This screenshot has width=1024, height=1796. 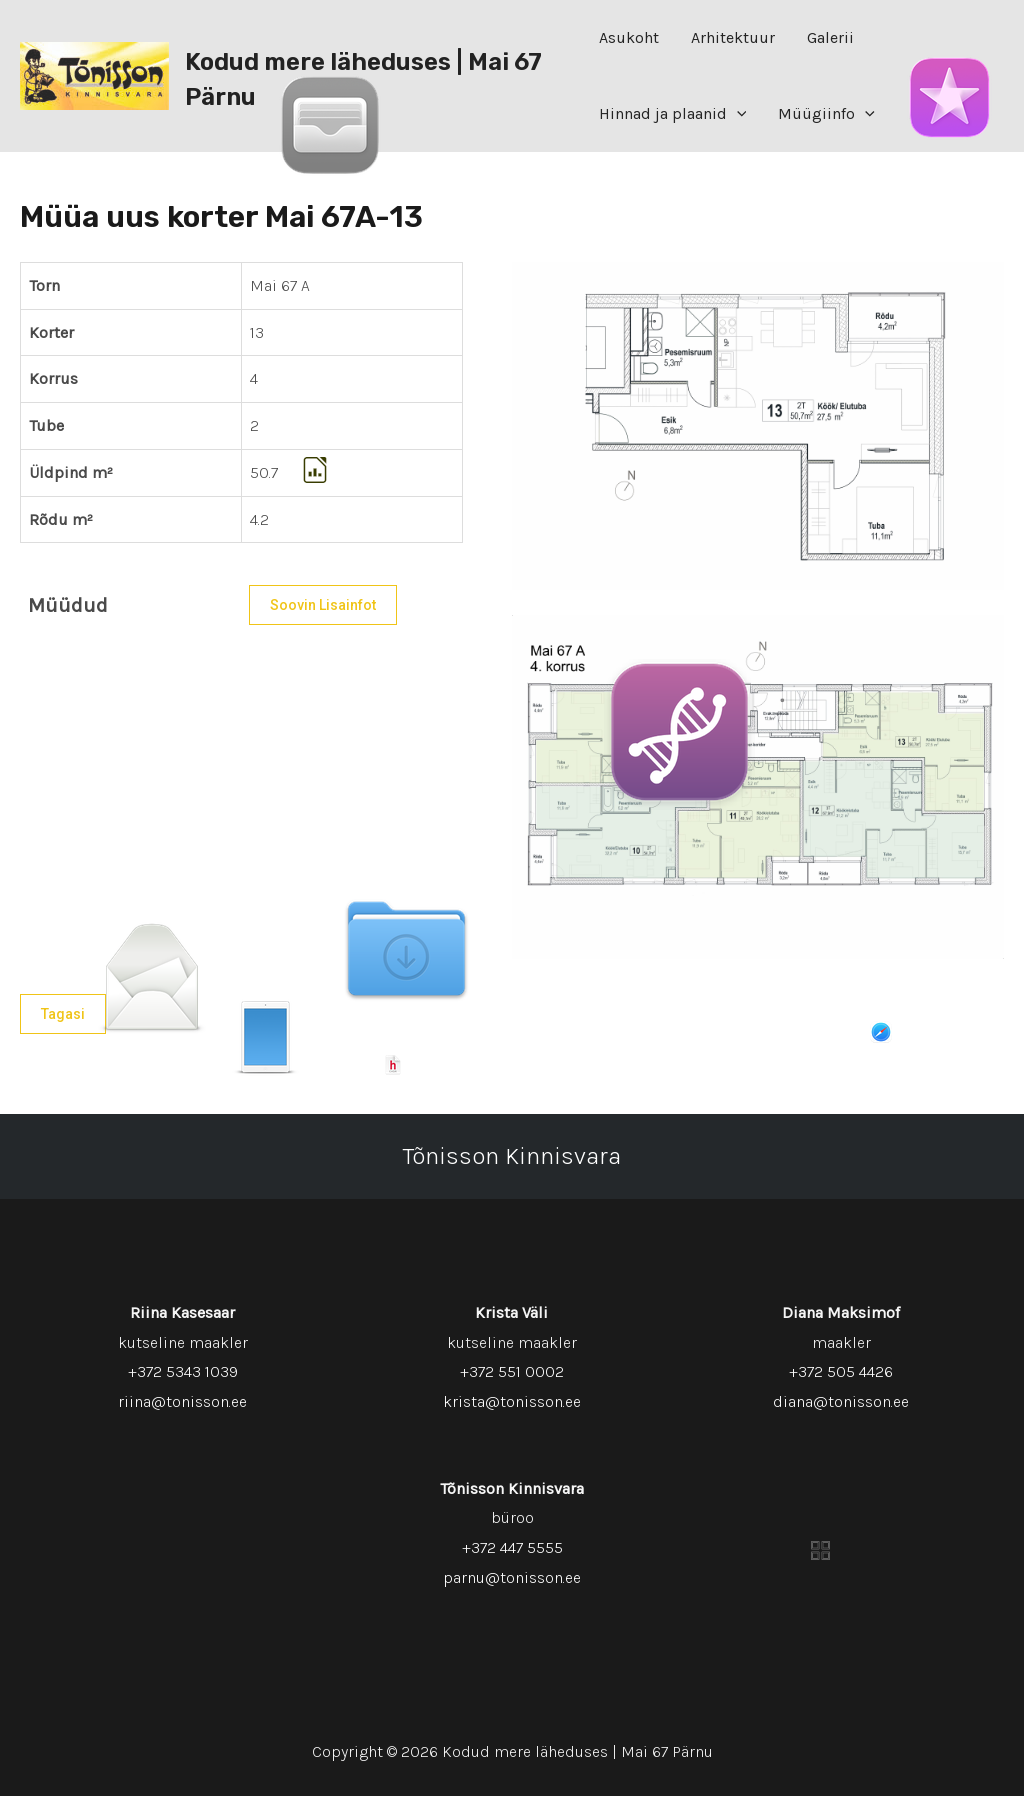 What do you see at coordinates (406, 948) in the screenshot?
I see `open your downloads folder` at bounding box center [406, 948].